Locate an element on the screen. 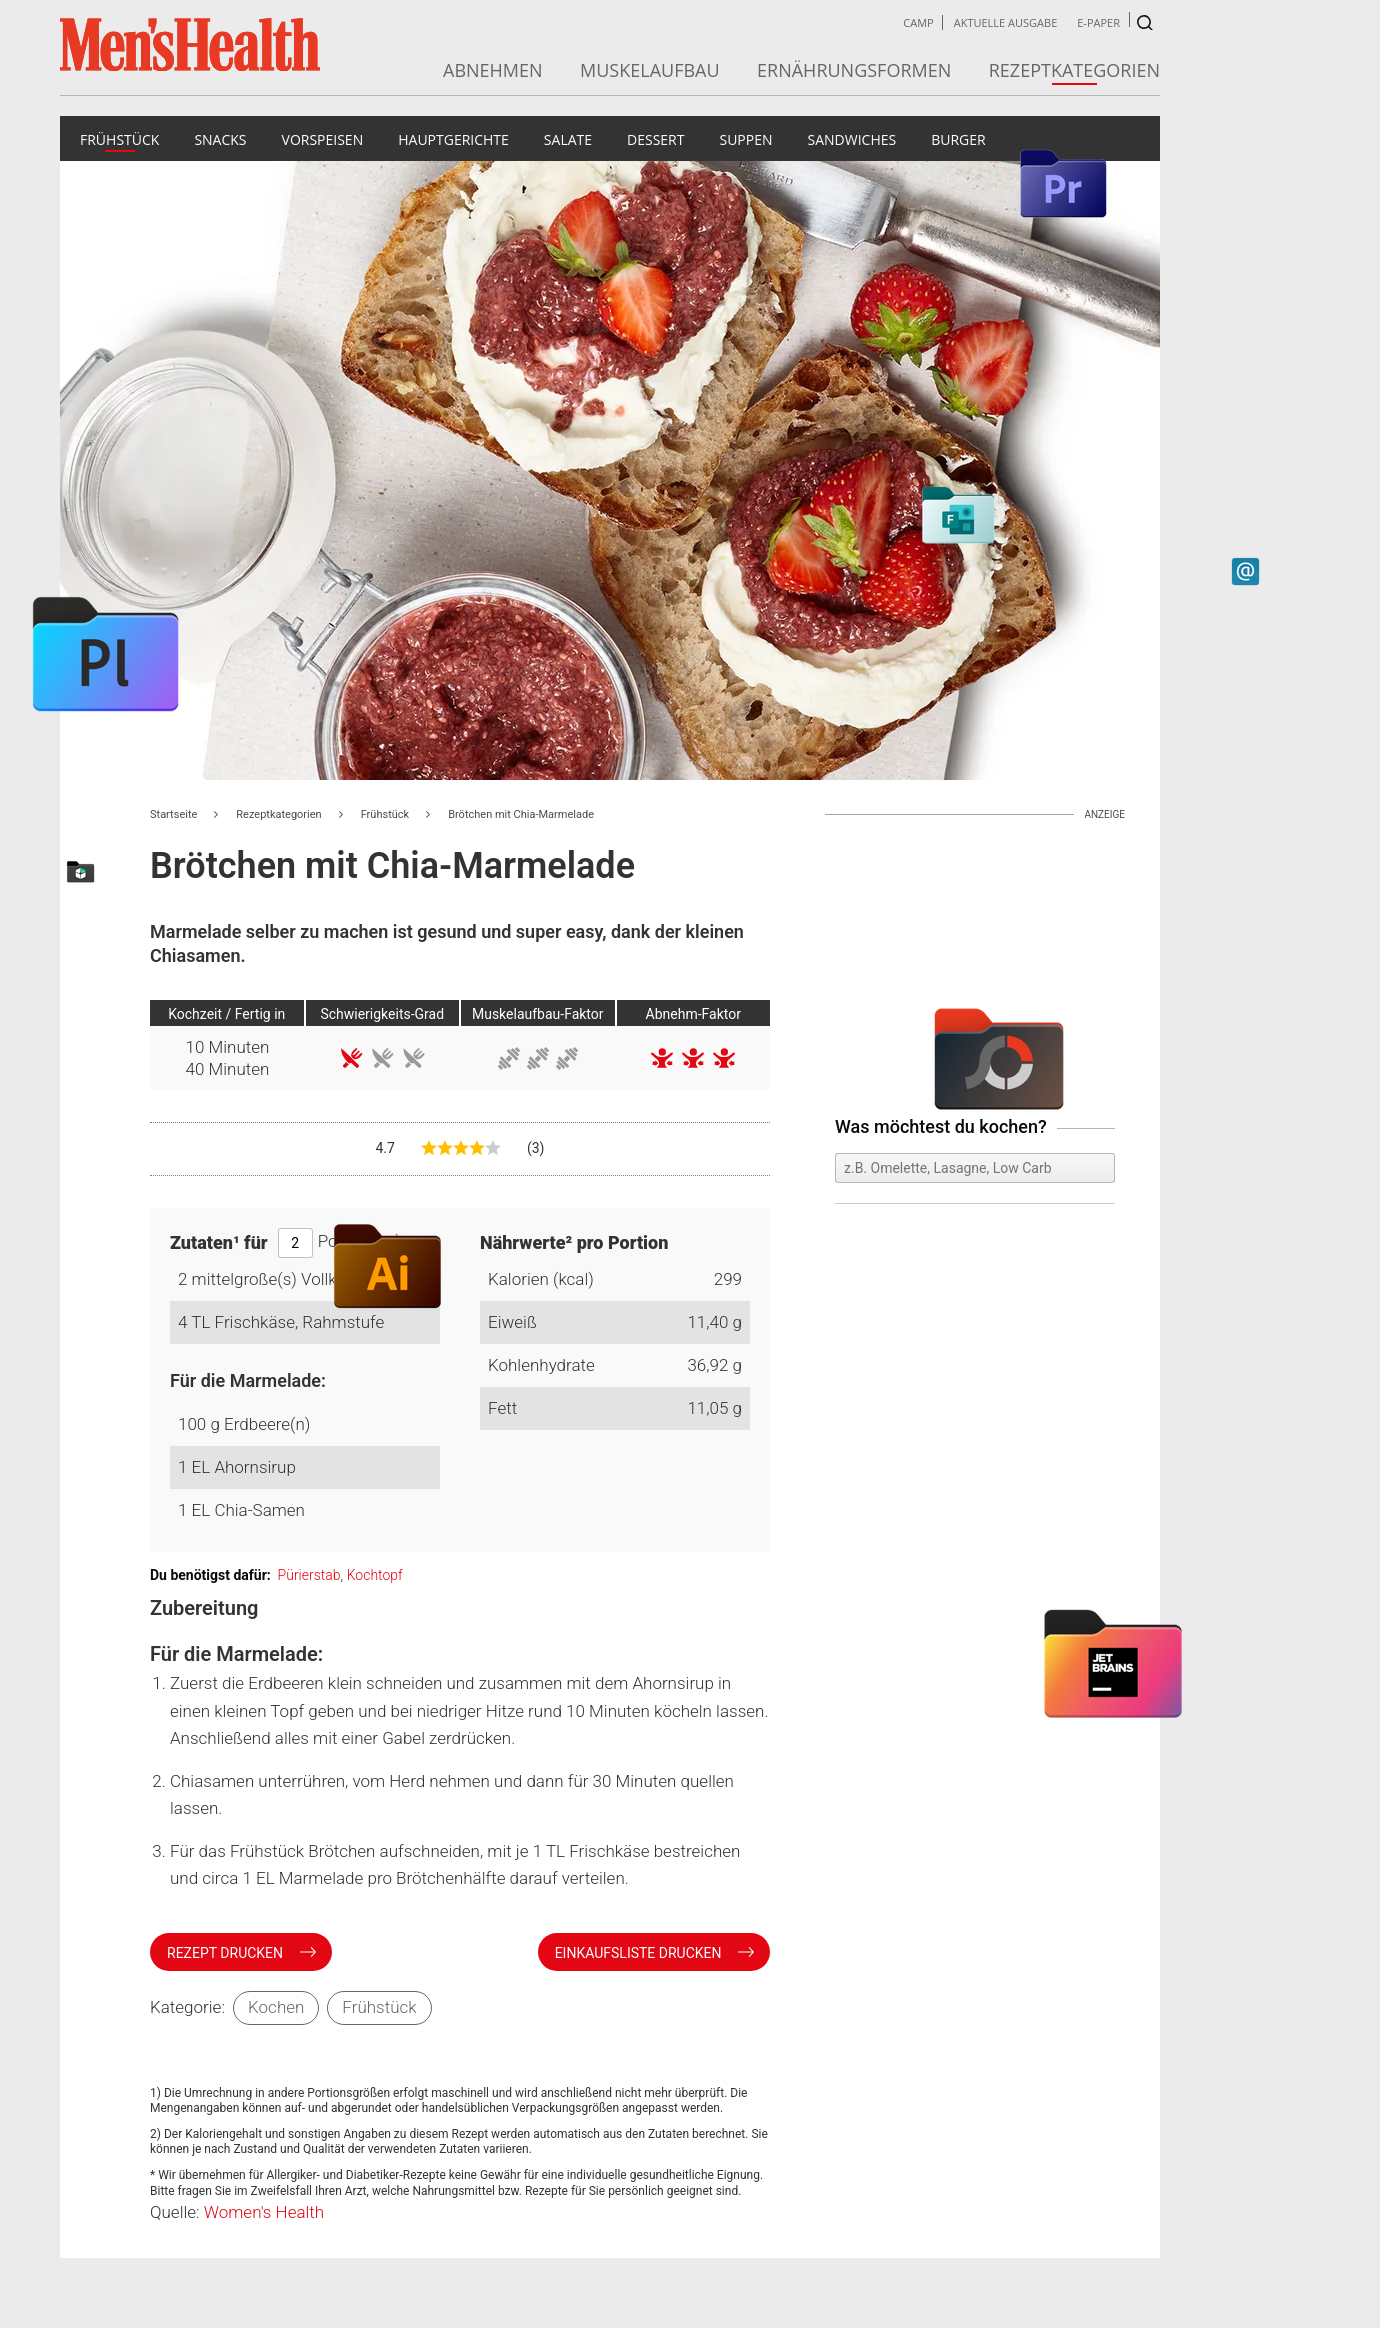 The height and width of the screenshot is (2328, 1380). open photoscape application folder is located at coordinates (998, 1062).